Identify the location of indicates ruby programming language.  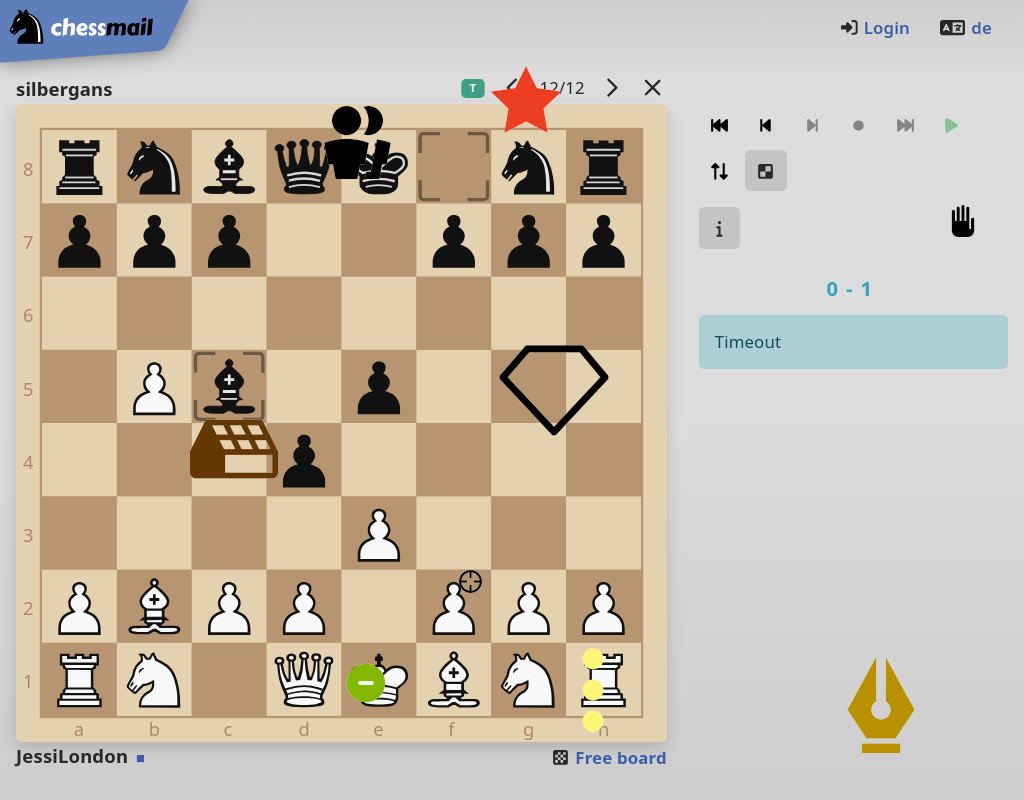
(554, 388).